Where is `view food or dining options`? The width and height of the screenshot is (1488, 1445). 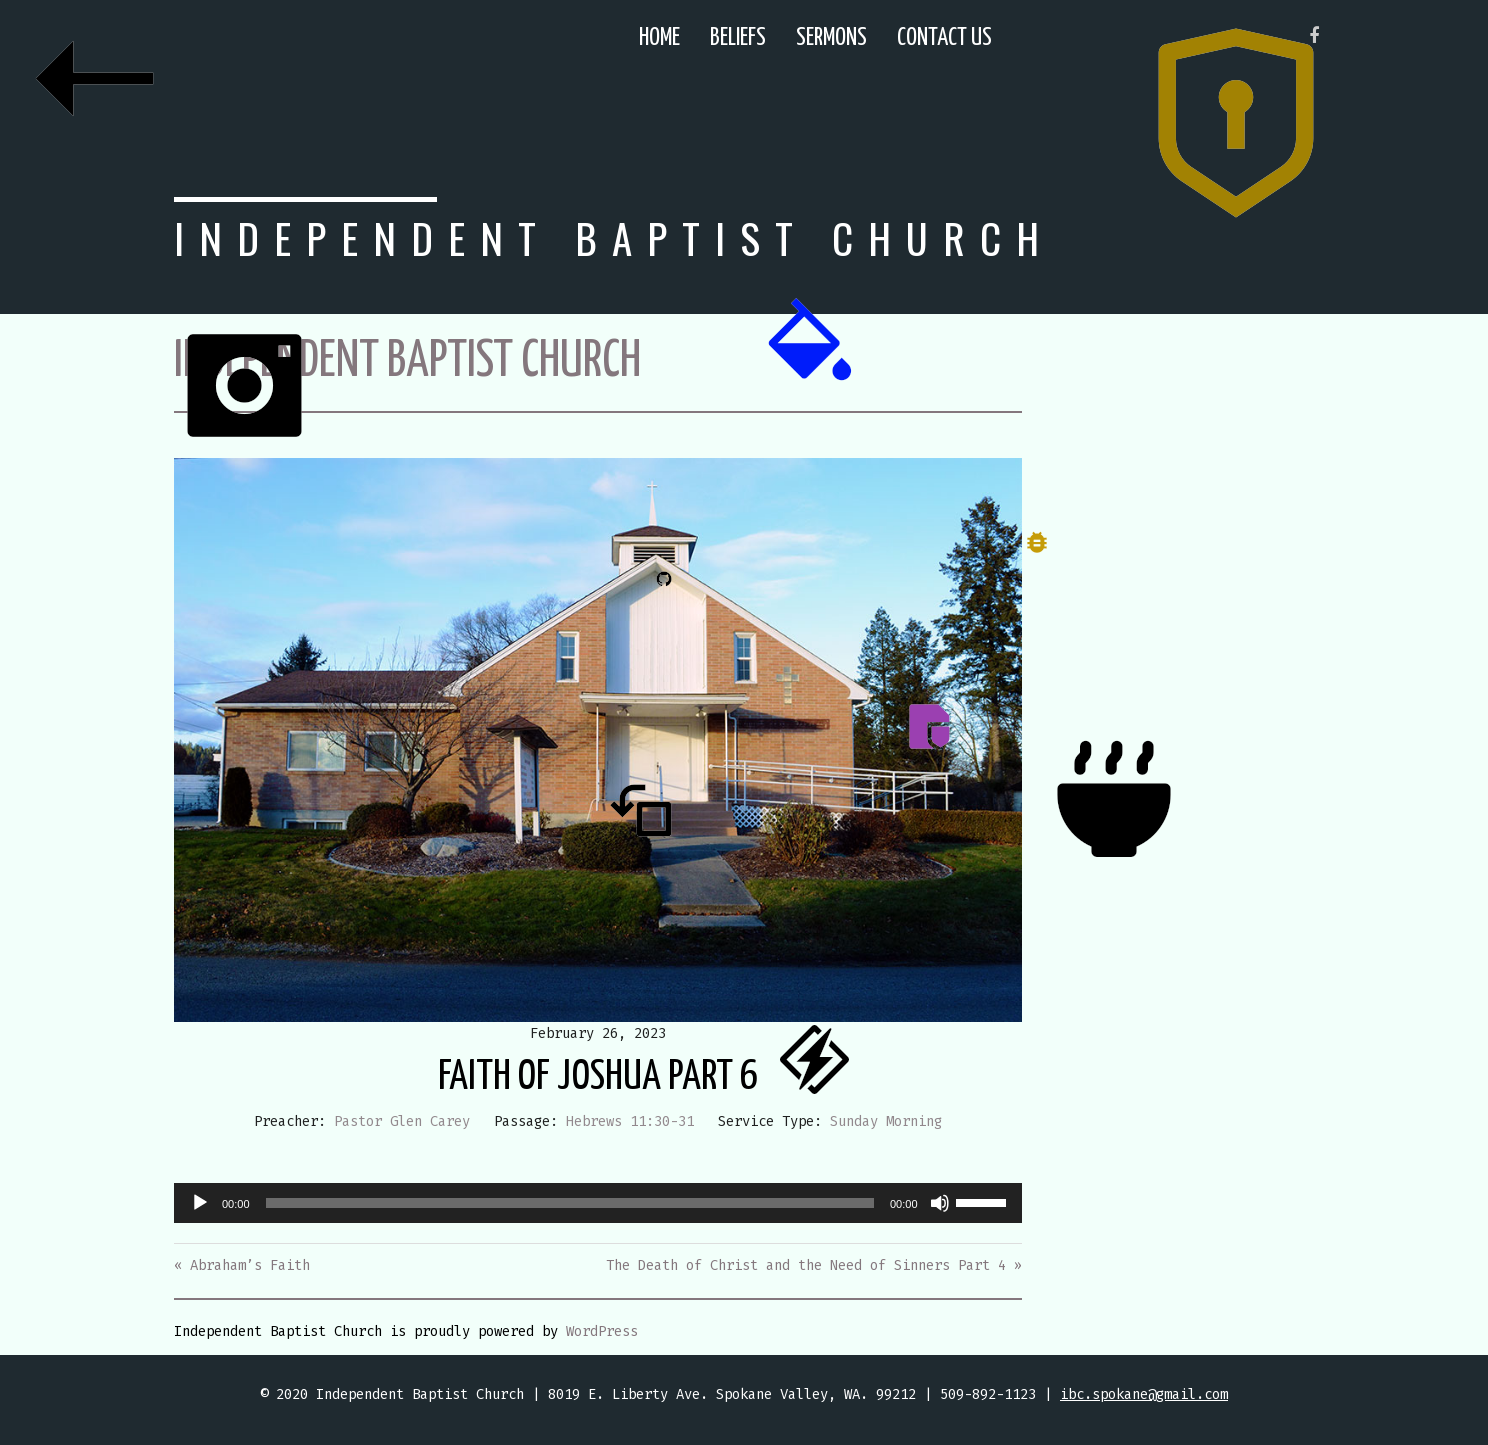 view food or dining options is located at coordinates (1114, 806).